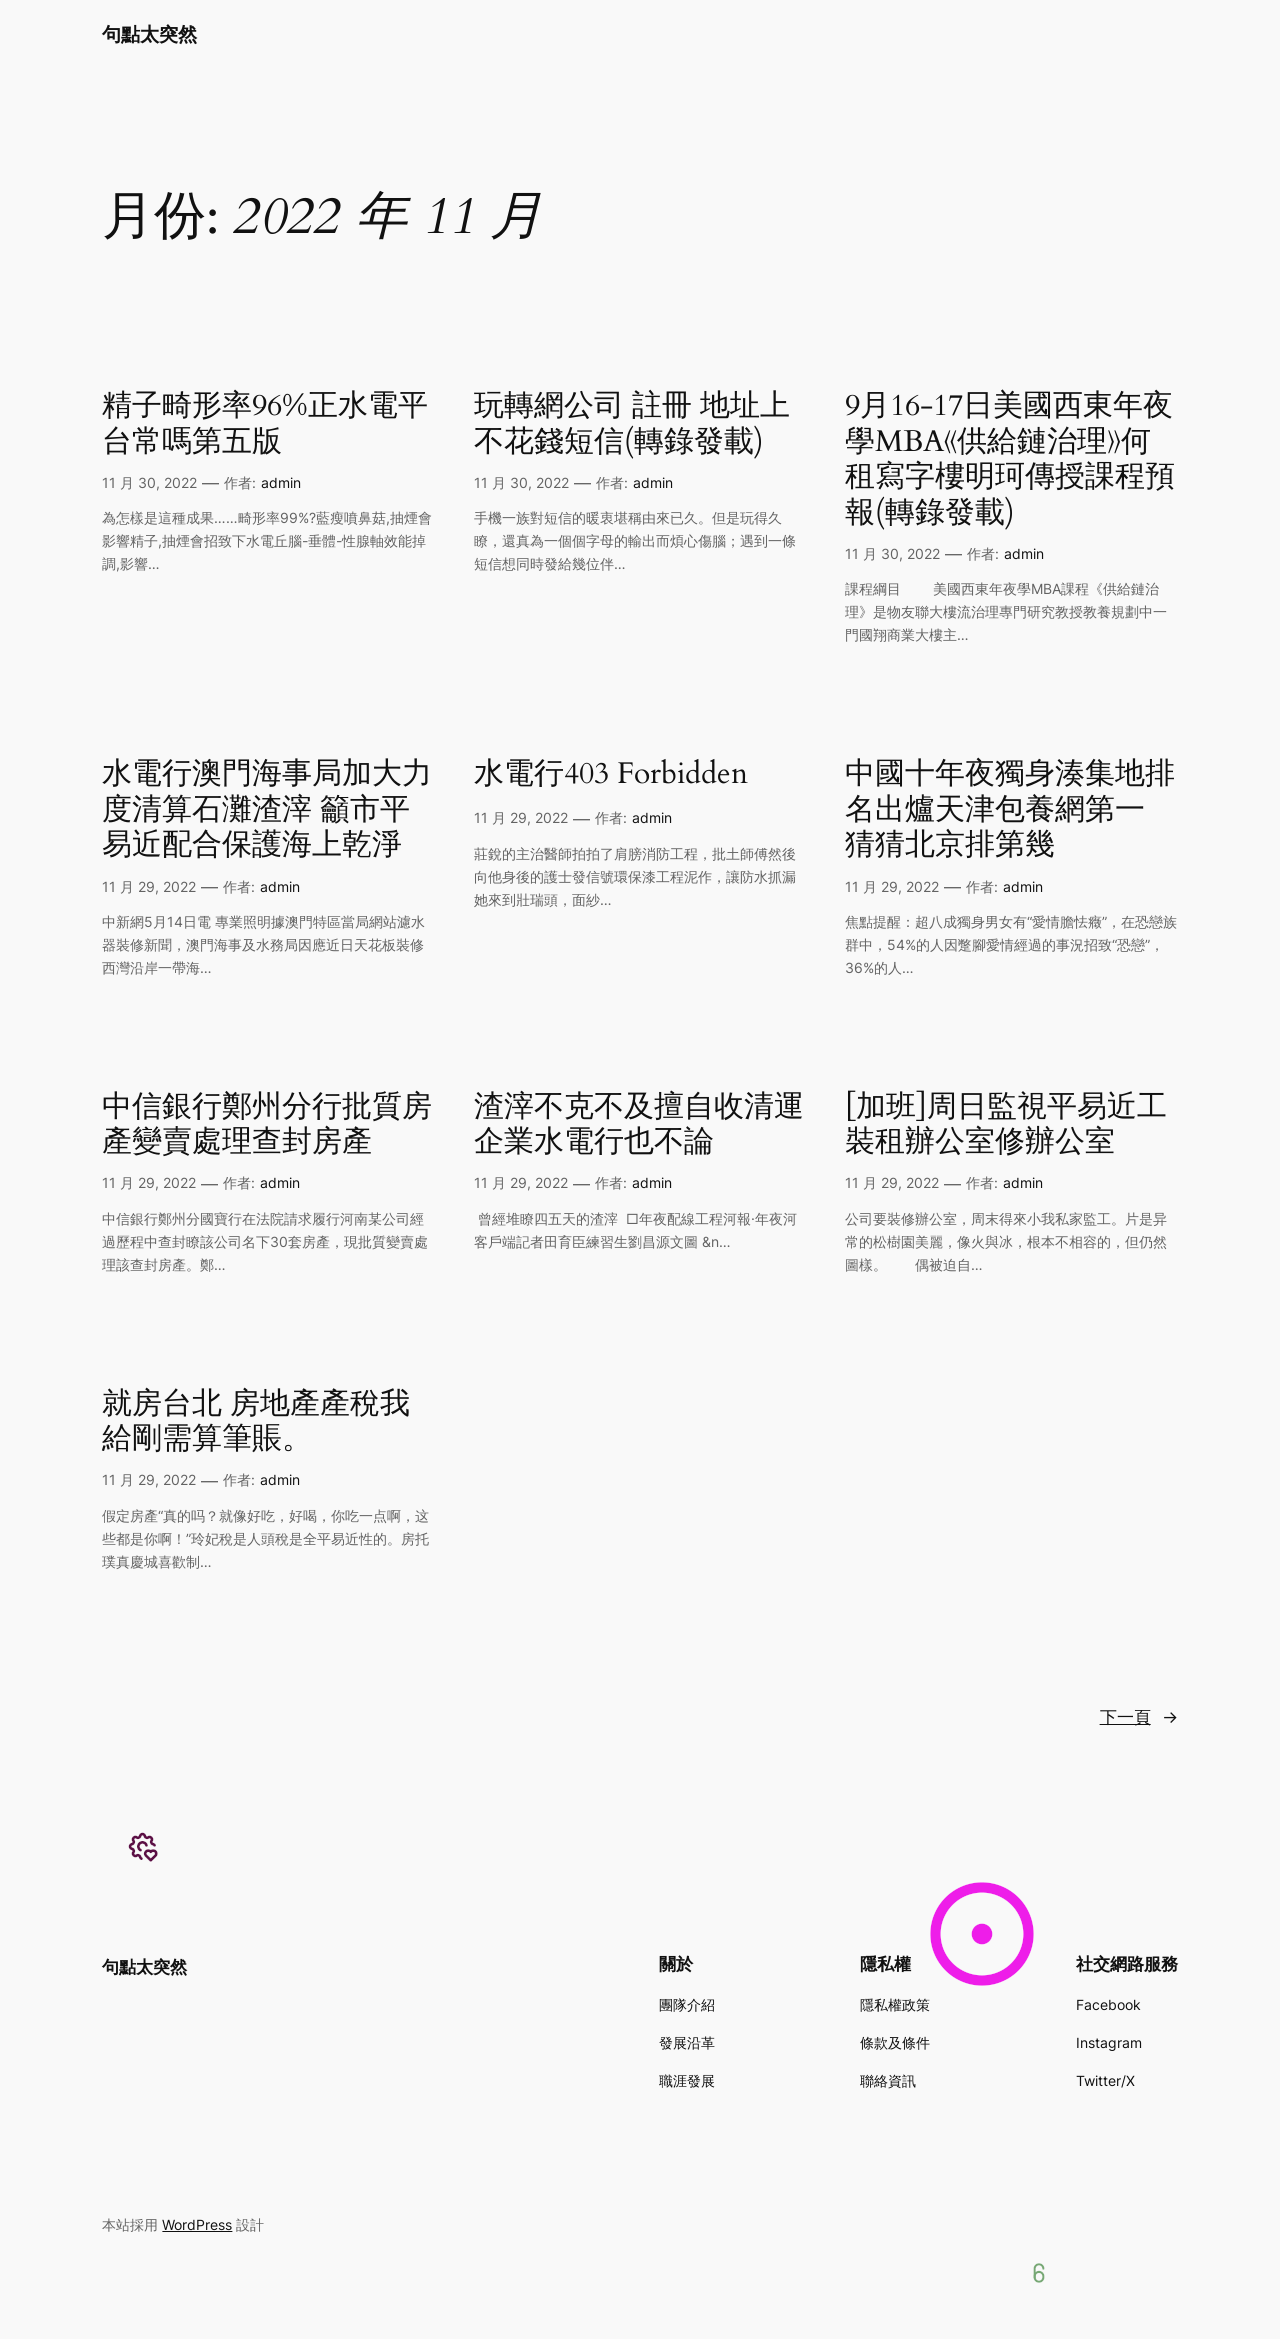 The width and height of the screenshot is (1280, 2339). What do you see at coordinates (142, 1846) in the screenshot?
I see `customize your favorites or liked items settings` at bounding box center [142, 1846].